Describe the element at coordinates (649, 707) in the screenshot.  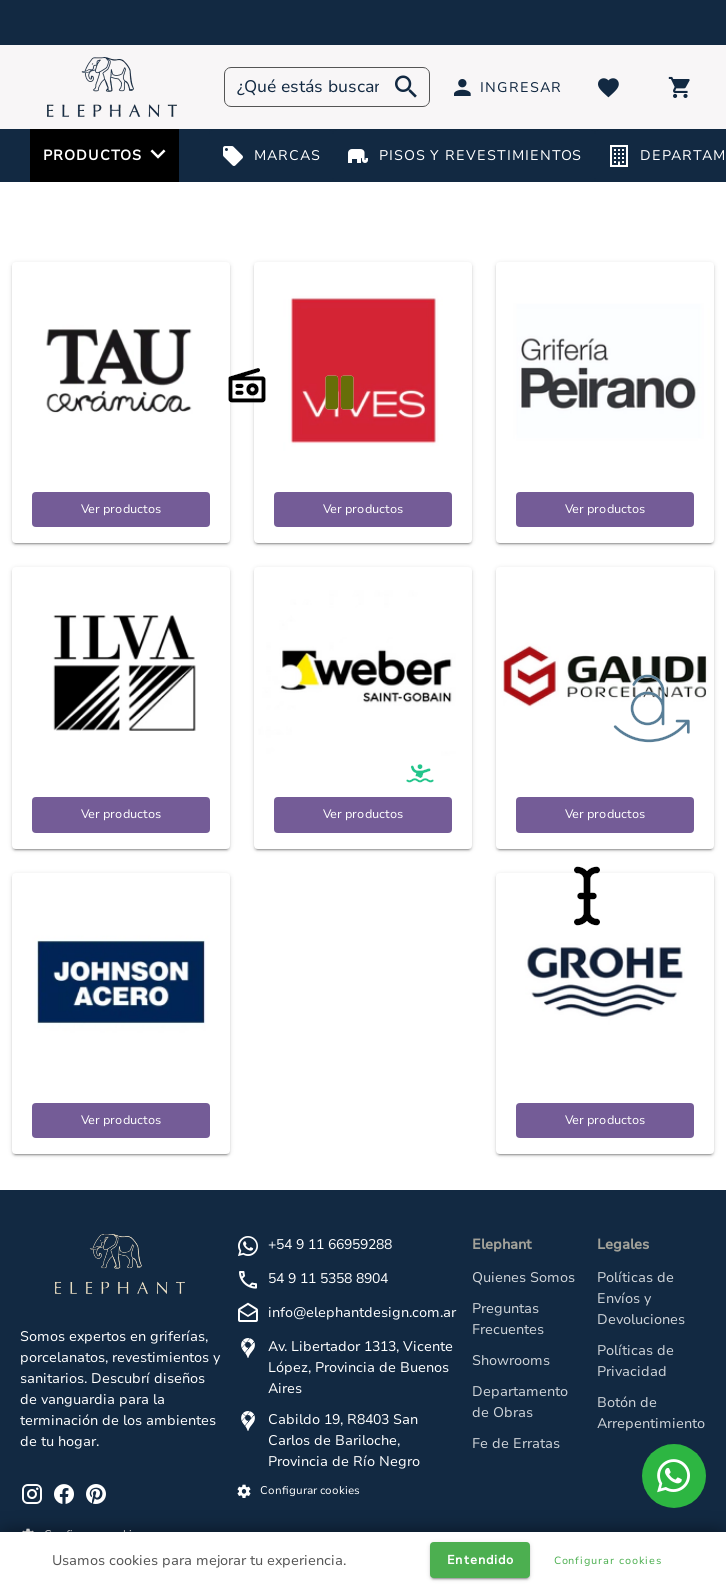
I see `visit amazon.com` at that location.